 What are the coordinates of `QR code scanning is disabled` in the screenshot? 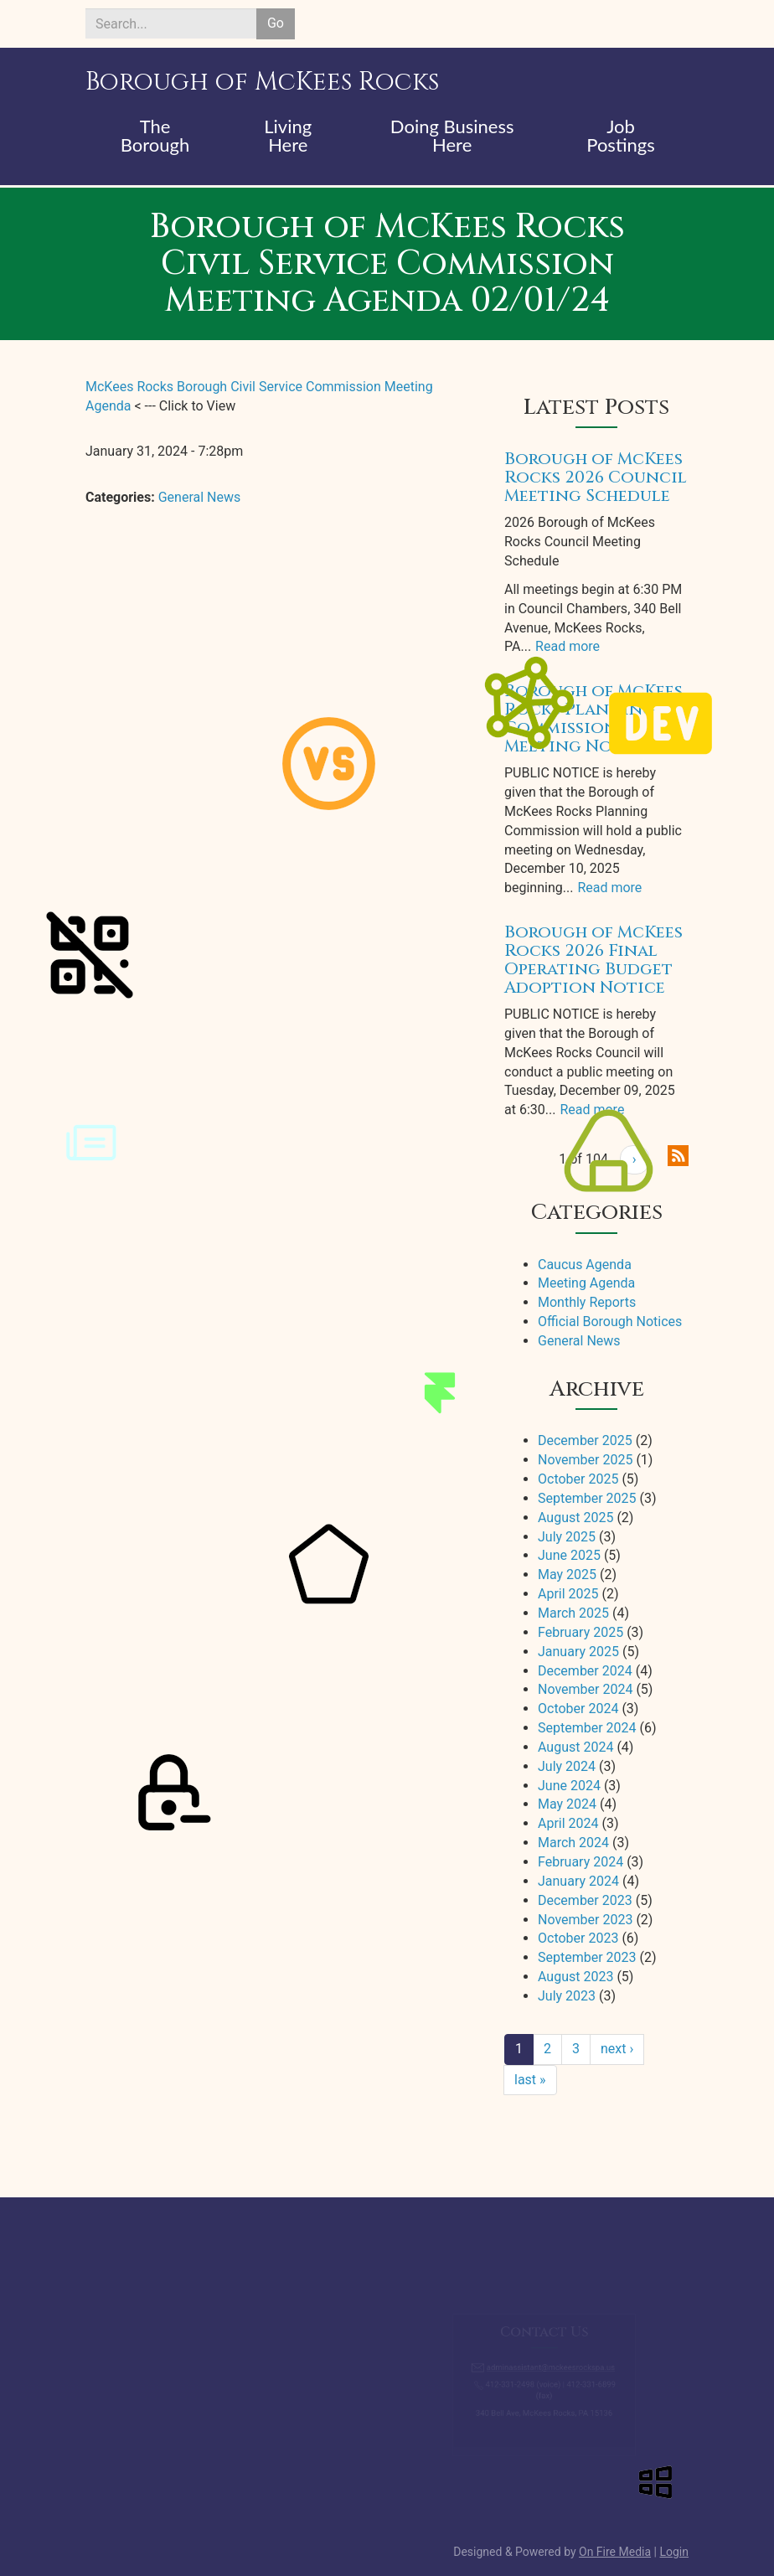 It's located at (90, 955).